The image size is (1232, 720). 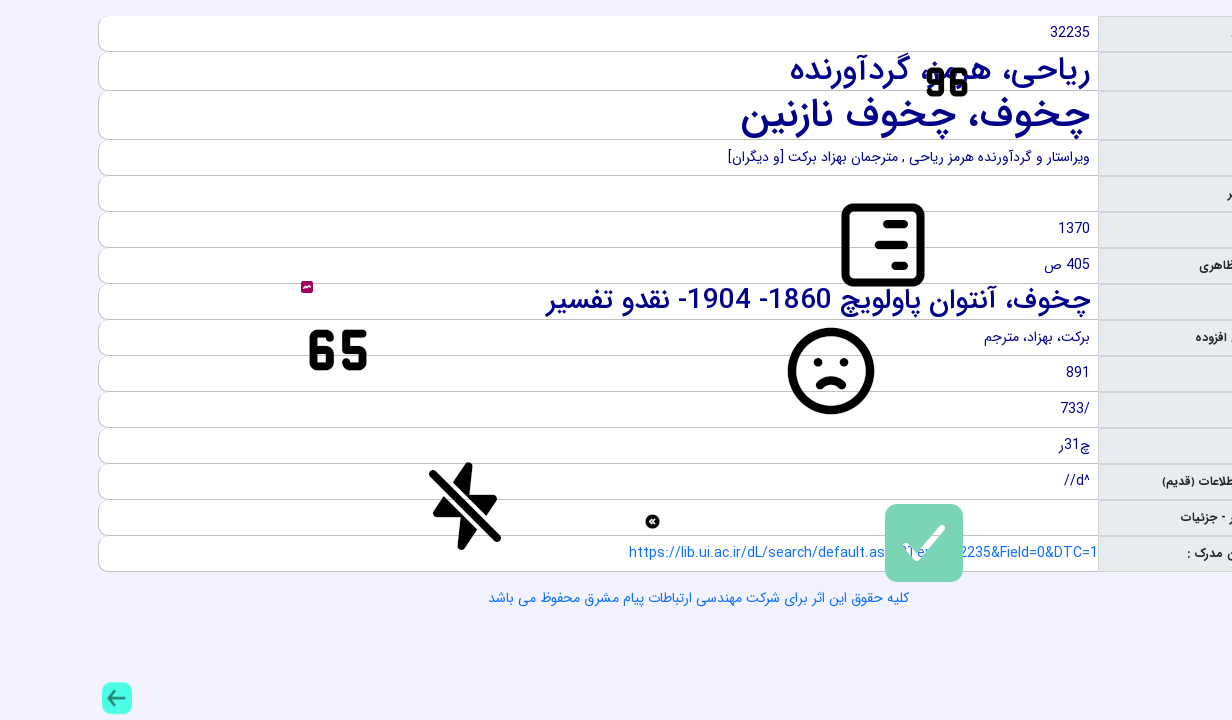 I want to click on select or confirm an option, so click(x=924, y=543).